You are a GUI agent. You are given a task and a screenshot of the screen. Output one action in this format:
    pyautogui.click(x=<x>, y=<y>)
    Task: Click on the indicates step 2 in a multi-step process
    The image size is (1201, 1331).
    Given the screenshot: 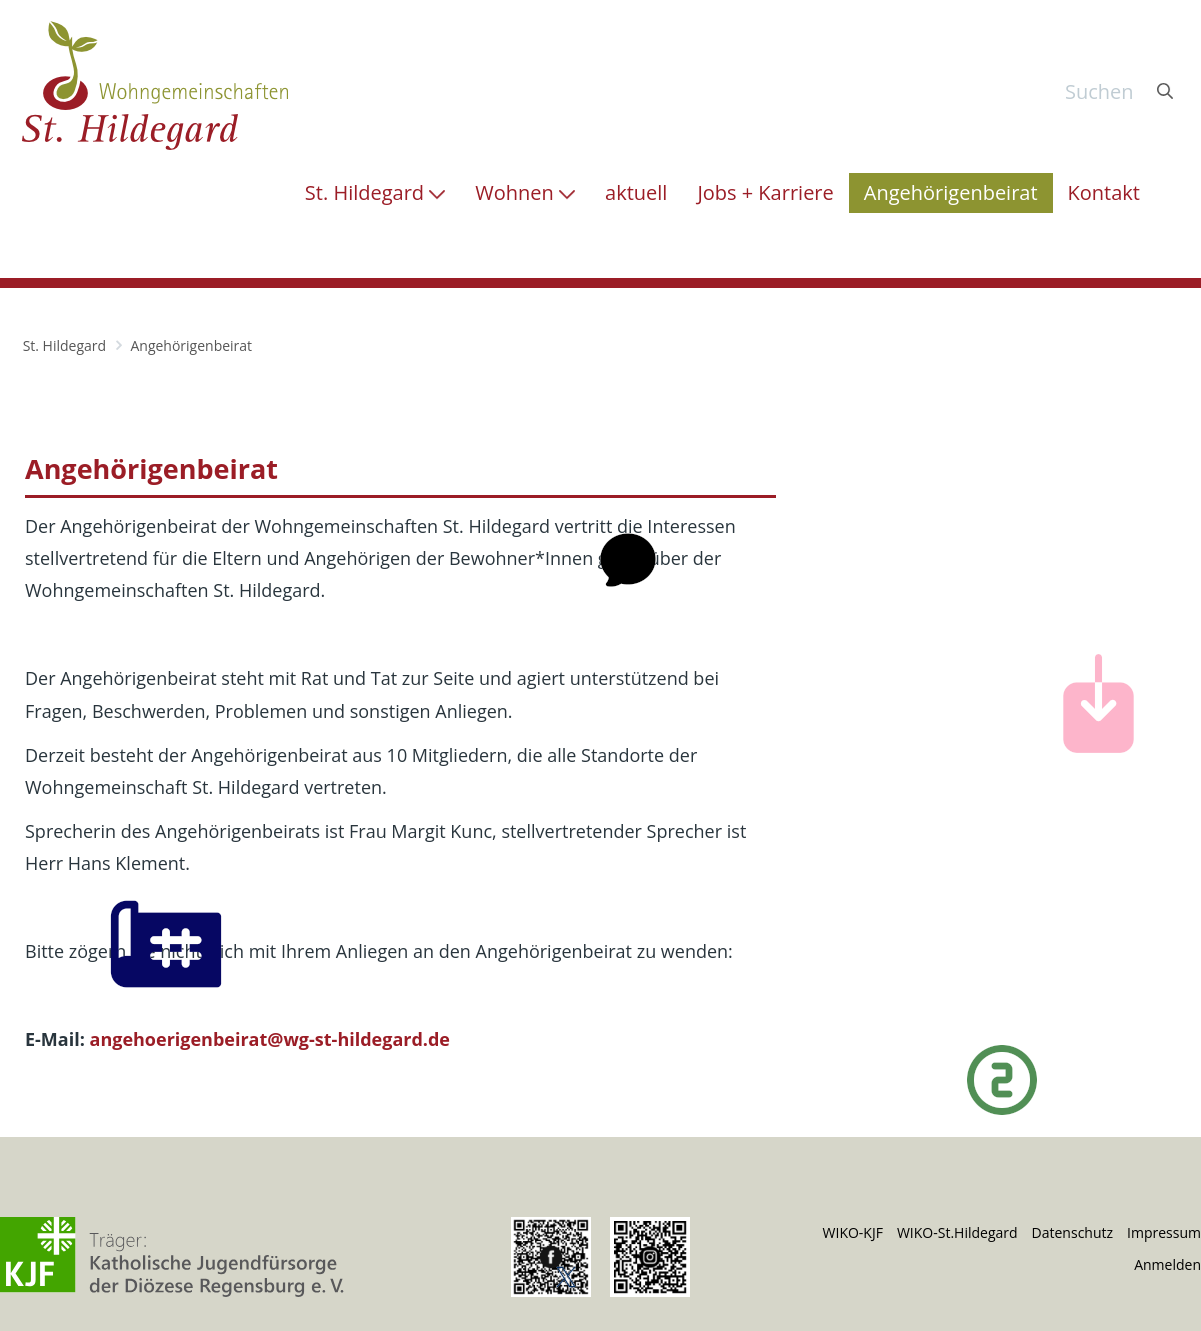 What is the action you would take?
    pyautogui.click(x=1002, y=1080)
    